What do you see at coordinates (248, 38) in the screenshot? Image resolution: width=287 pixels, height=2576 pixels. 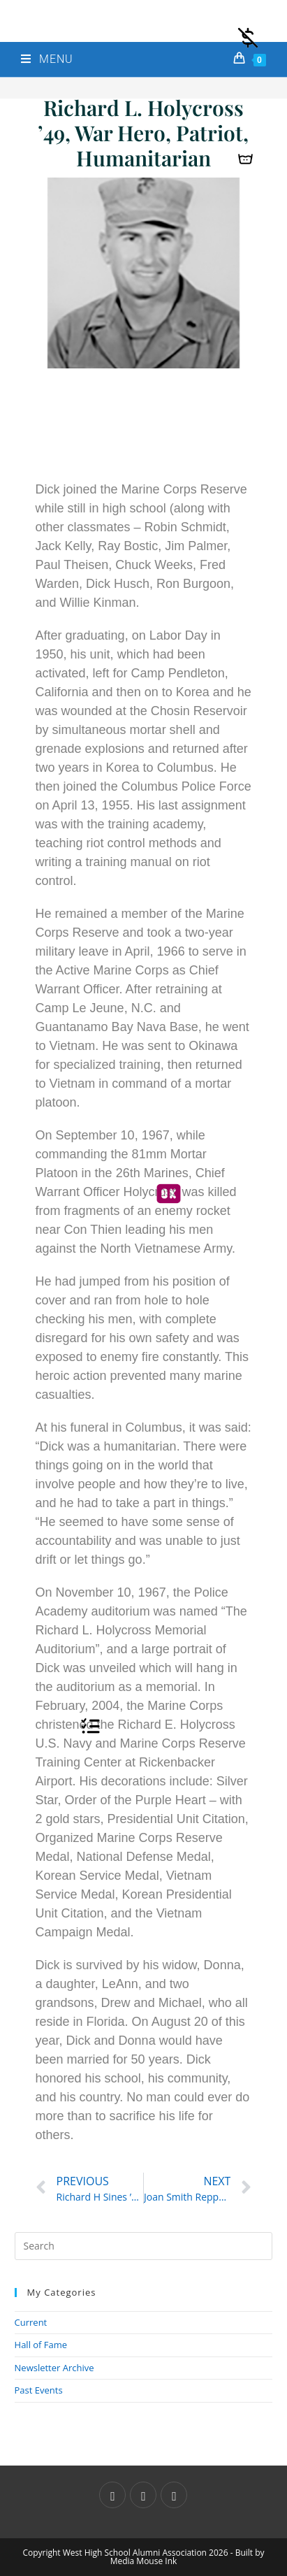 I see `indicates a free or no-cost item` at bounding box center [248, 38].